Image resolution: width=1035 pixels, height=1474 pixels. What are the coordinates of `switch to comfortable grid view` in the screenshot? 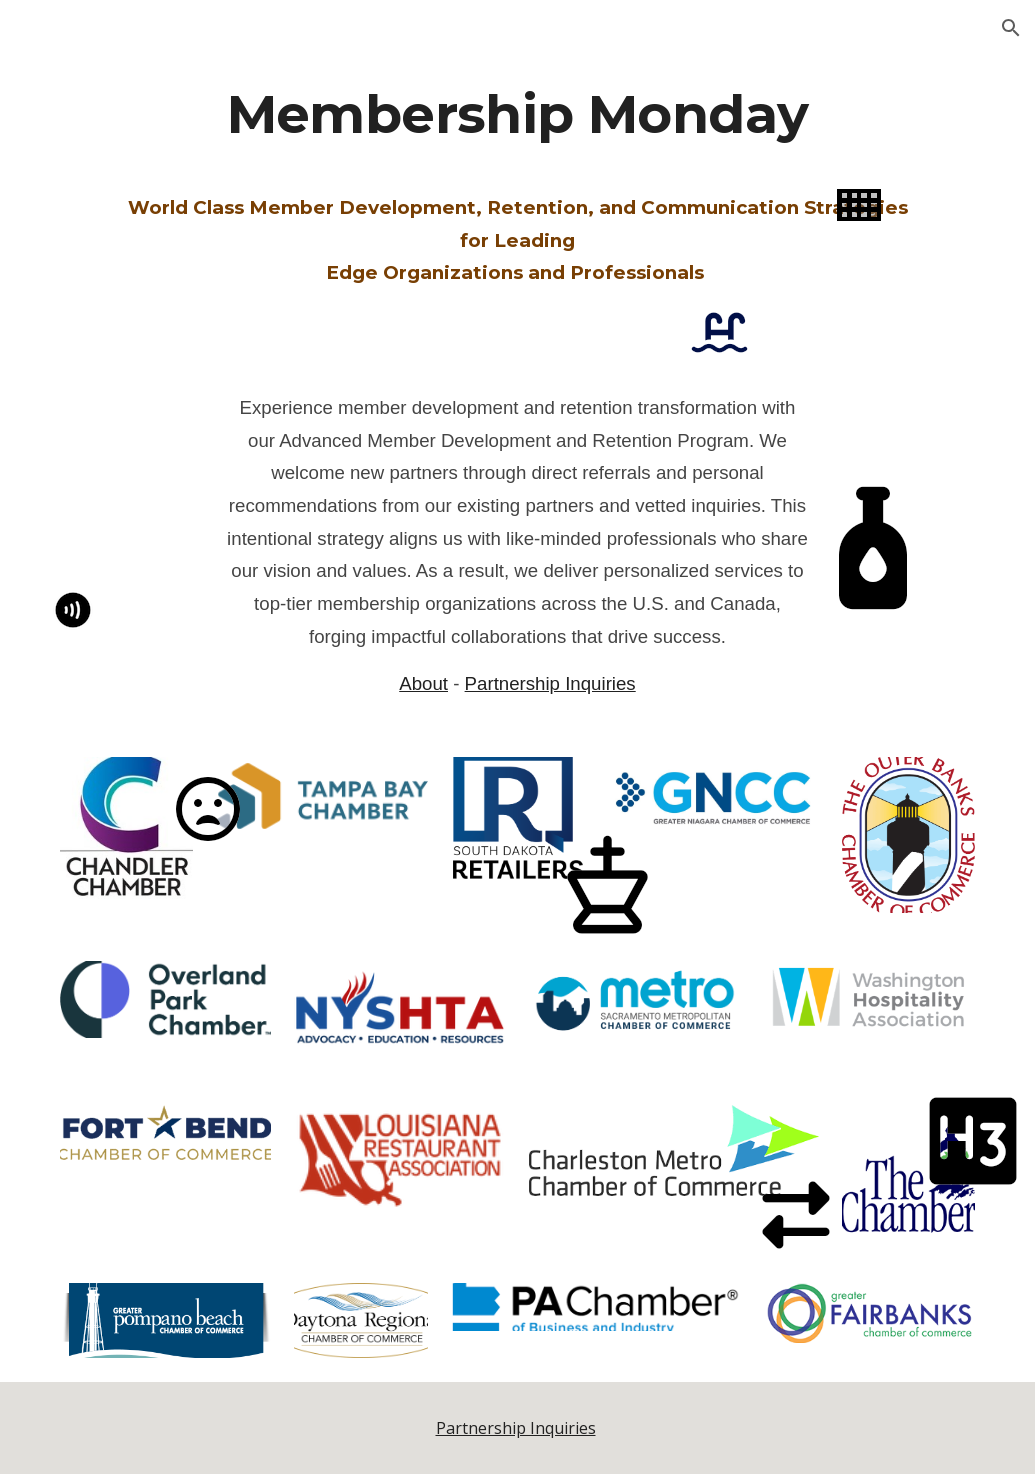 It's located at (858, 205).